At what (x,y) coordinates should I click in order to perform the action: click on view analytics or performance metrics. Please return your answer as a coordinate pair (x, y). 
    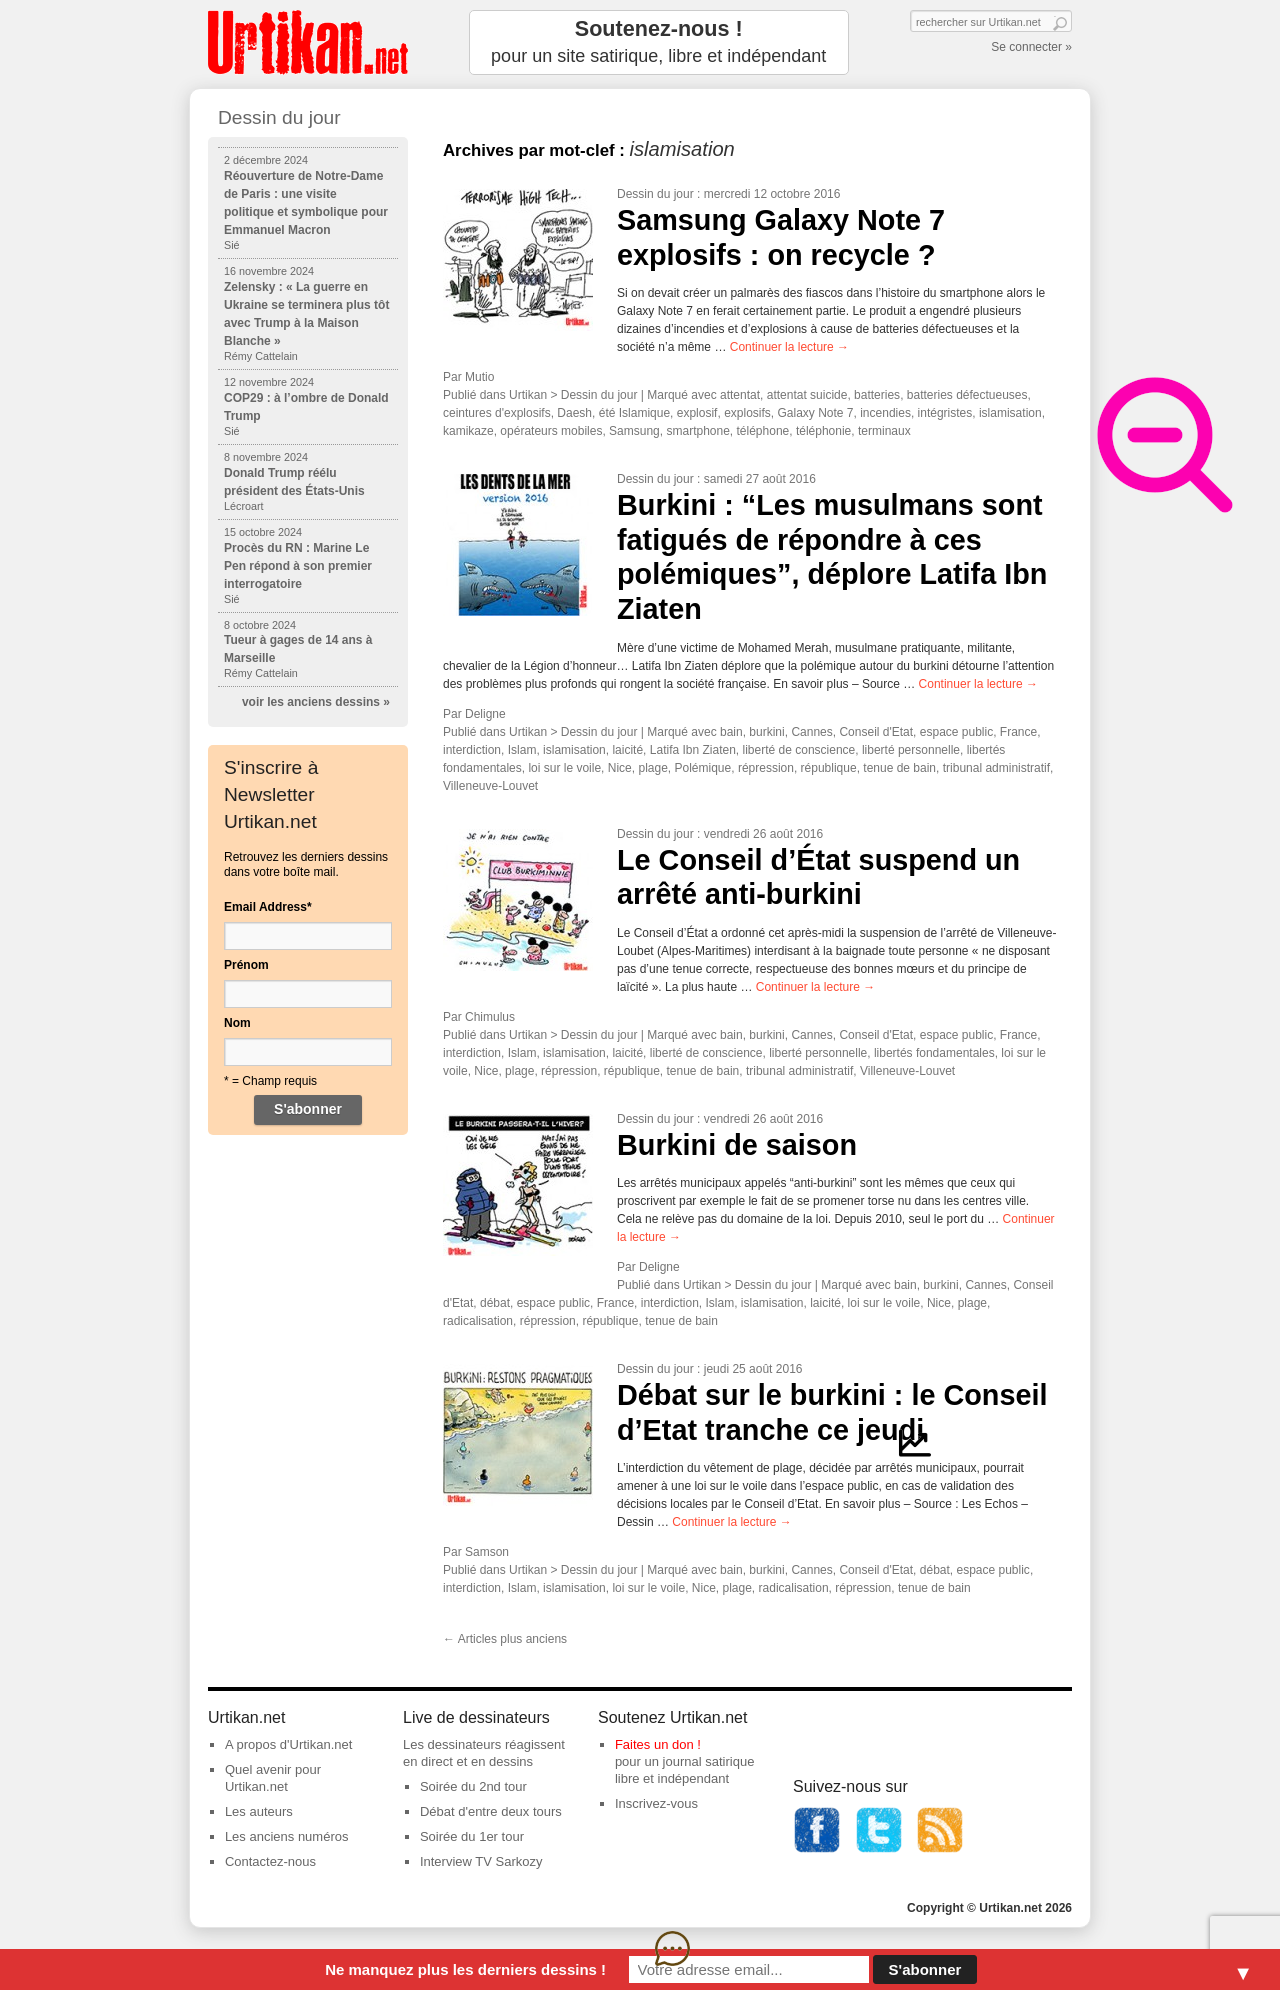
    Looking at the image, I should click on (915, 1443).